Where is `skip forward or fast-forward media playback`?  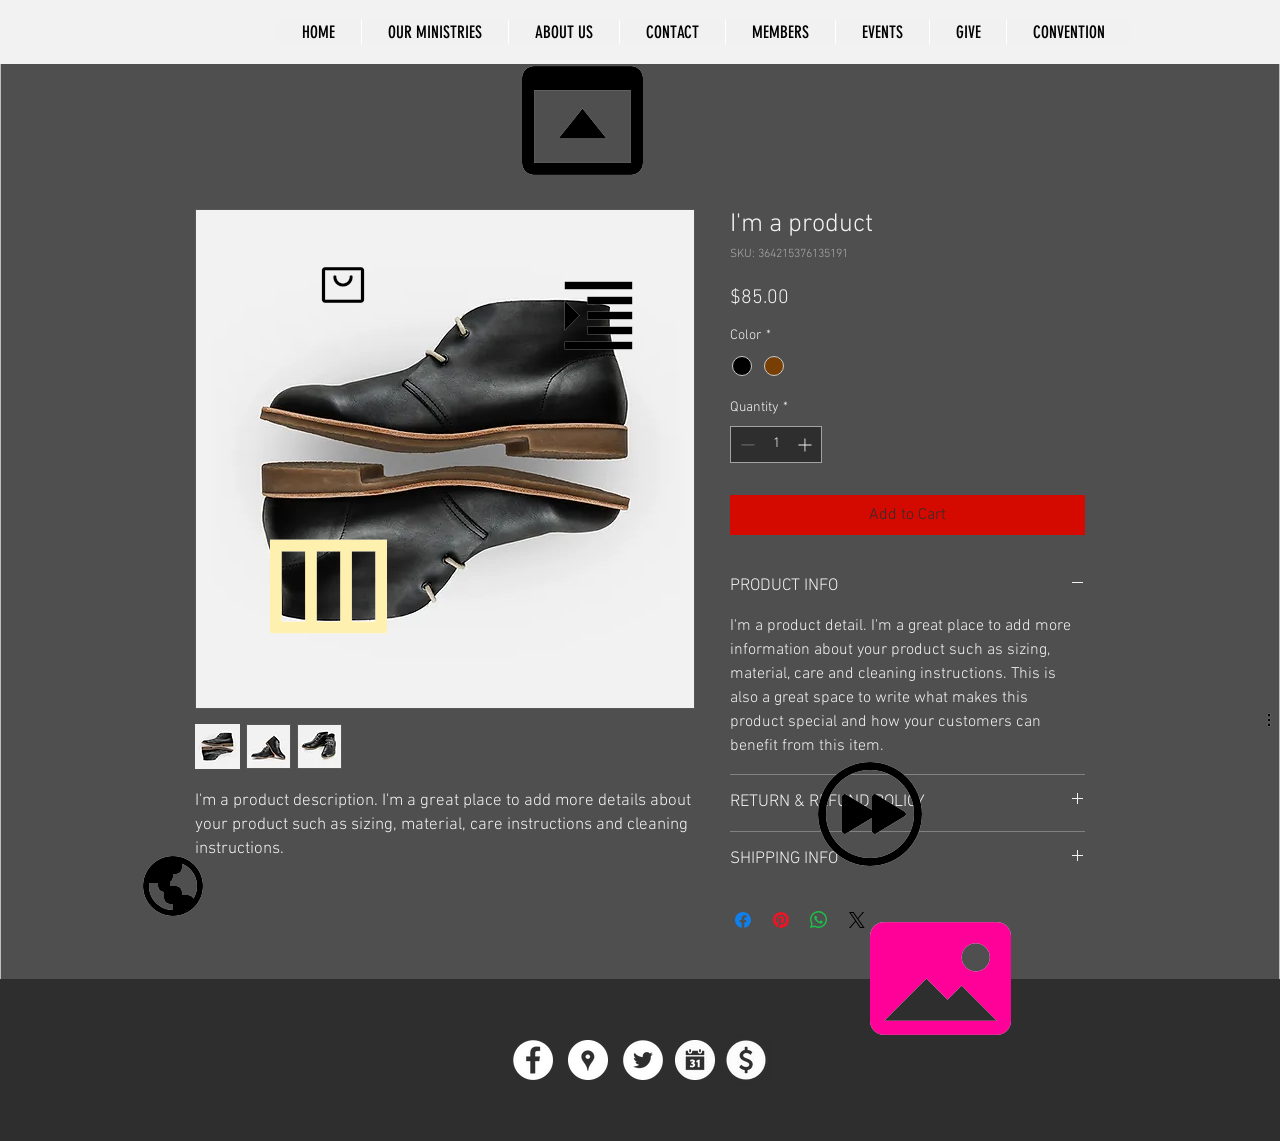
skip forward or fast-forward media playback is located at coordinates (870, 814).